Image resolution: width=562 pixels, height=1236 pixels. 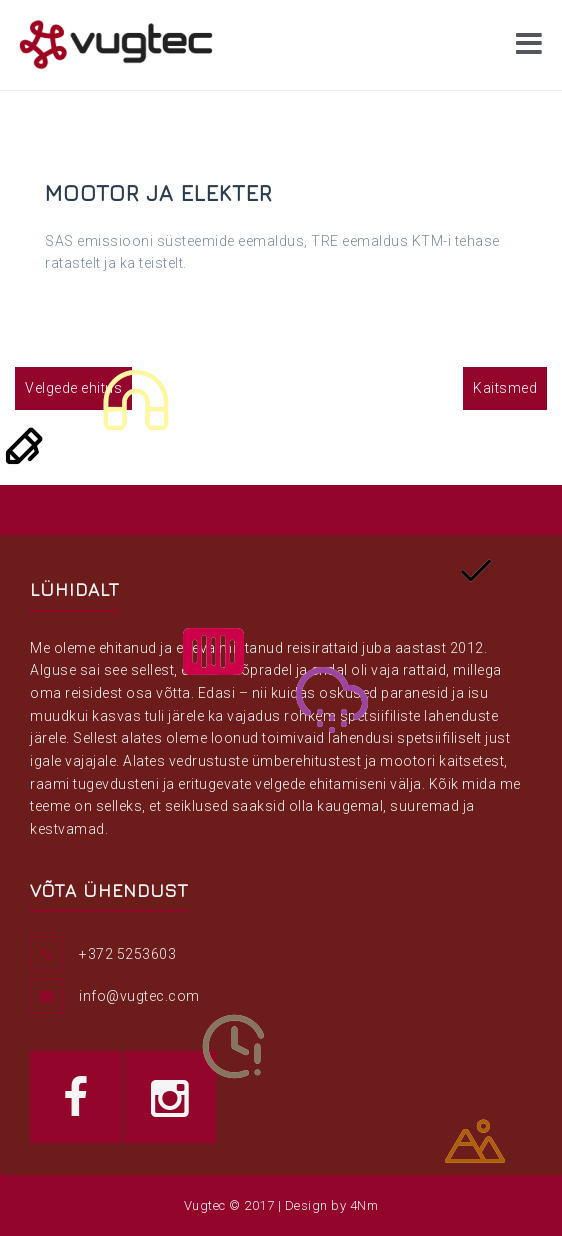 What do you see at coordinates (475, 569) in the screenshot?
I see `confirm or submit an action` at bounding box center [475, 569].